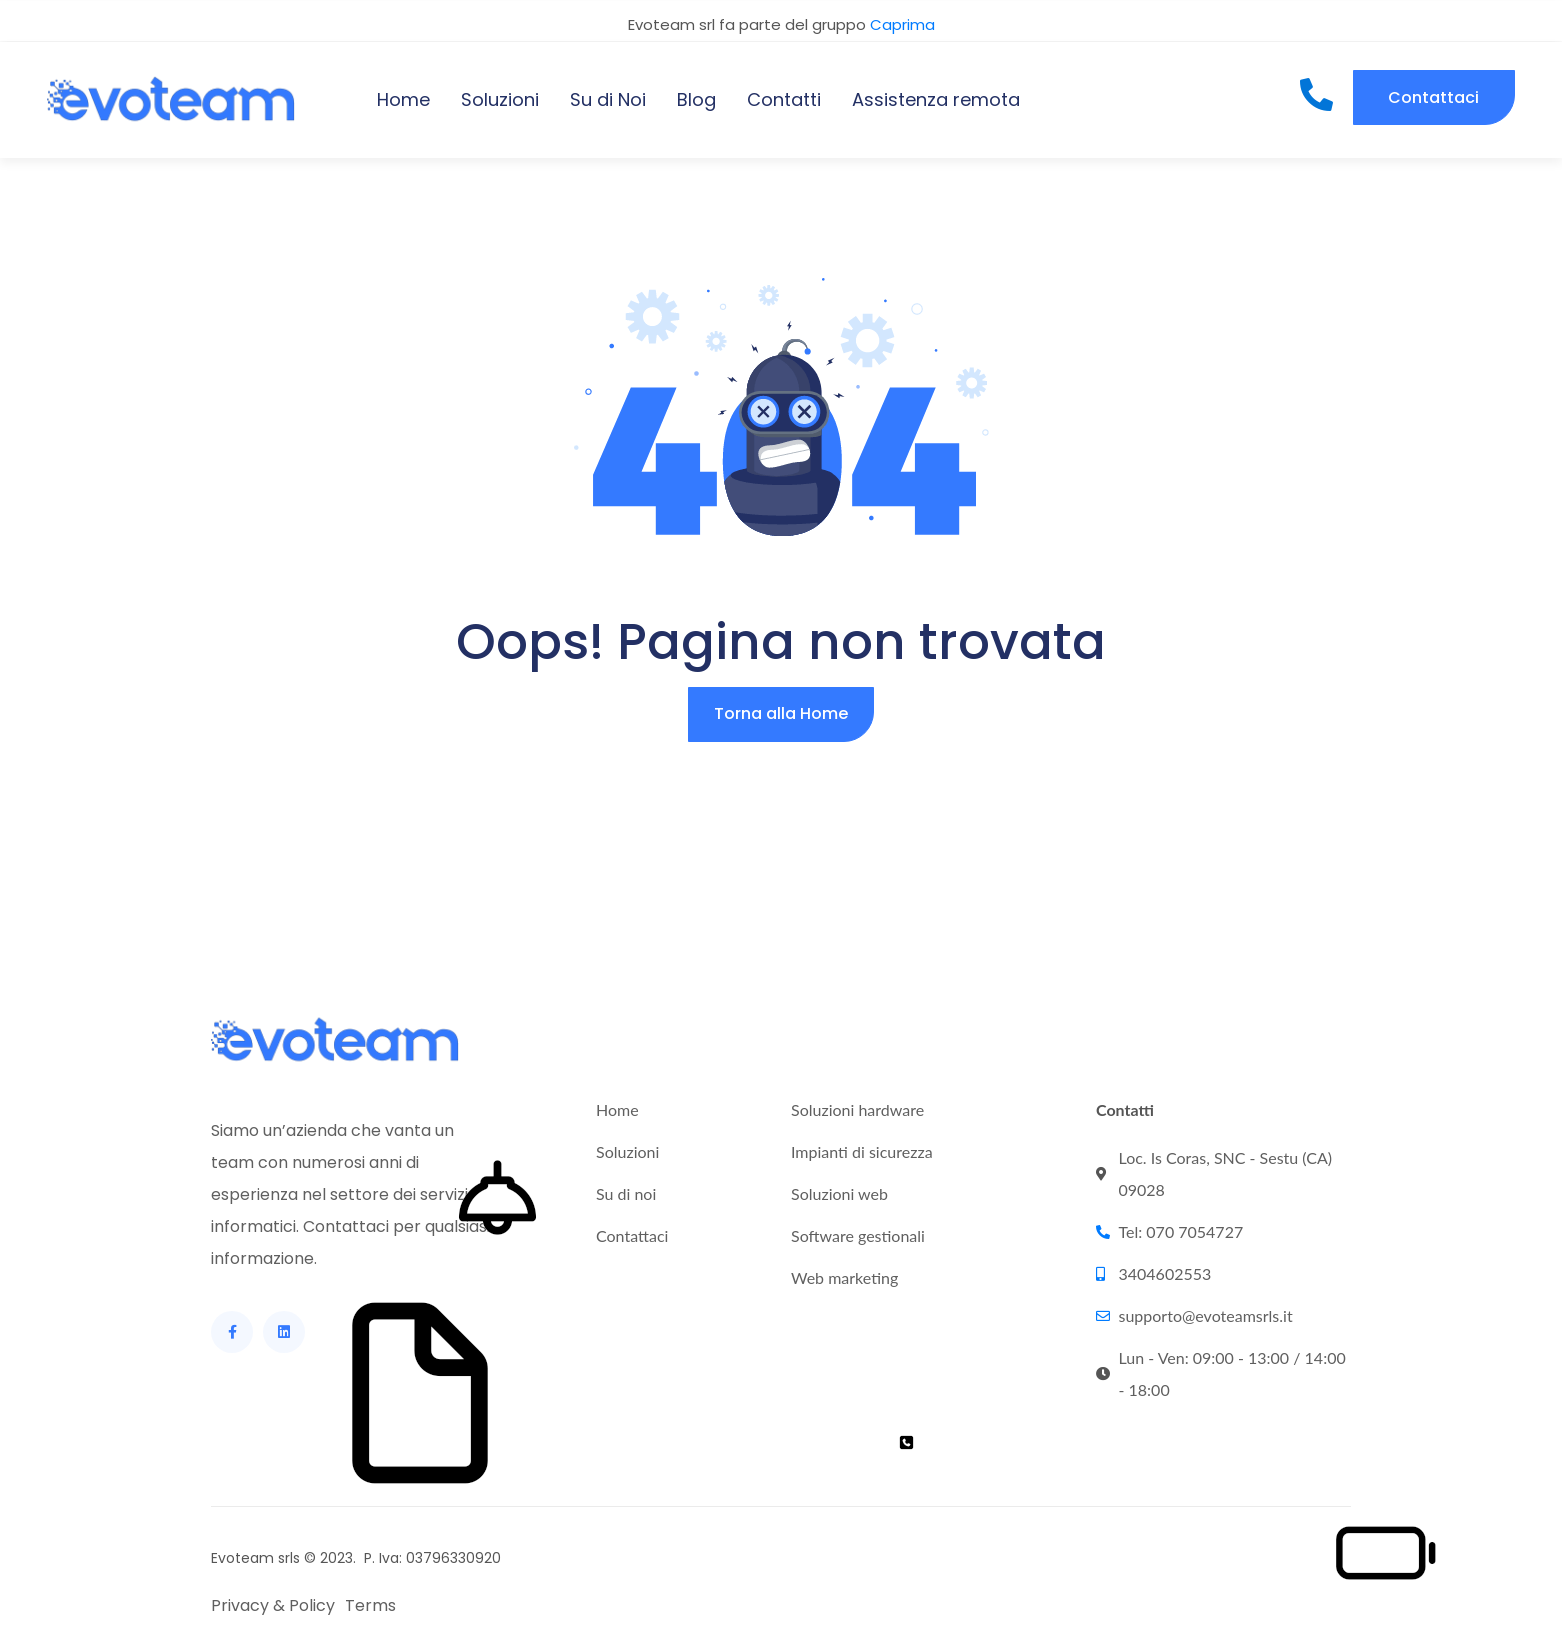 The width and height of the screenshot is (1562, 1632). What do you see at coordinates (420, 1393) in the screenshot?
I see `view or open a file` at bounding box center [420, 1393].